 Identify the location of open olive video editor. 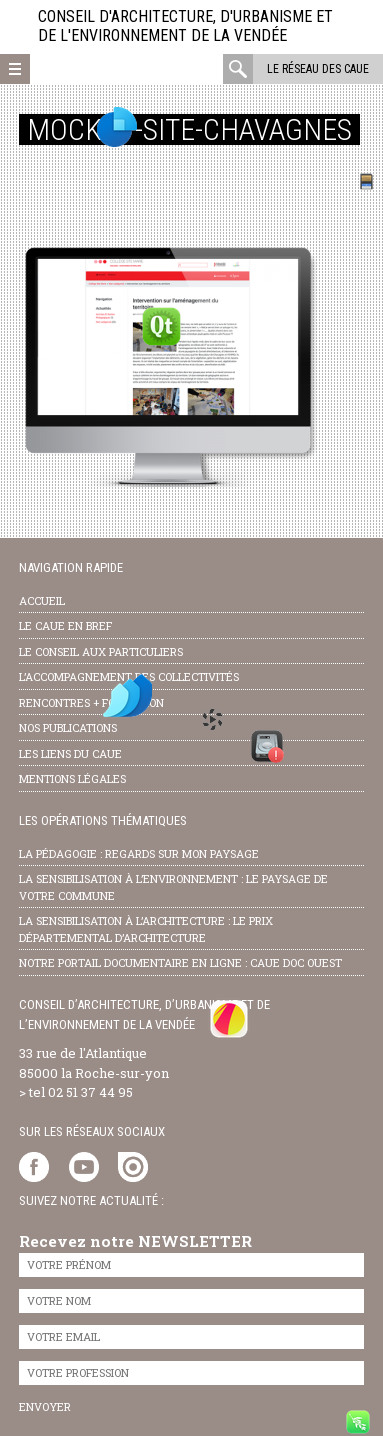
(358, 1422).